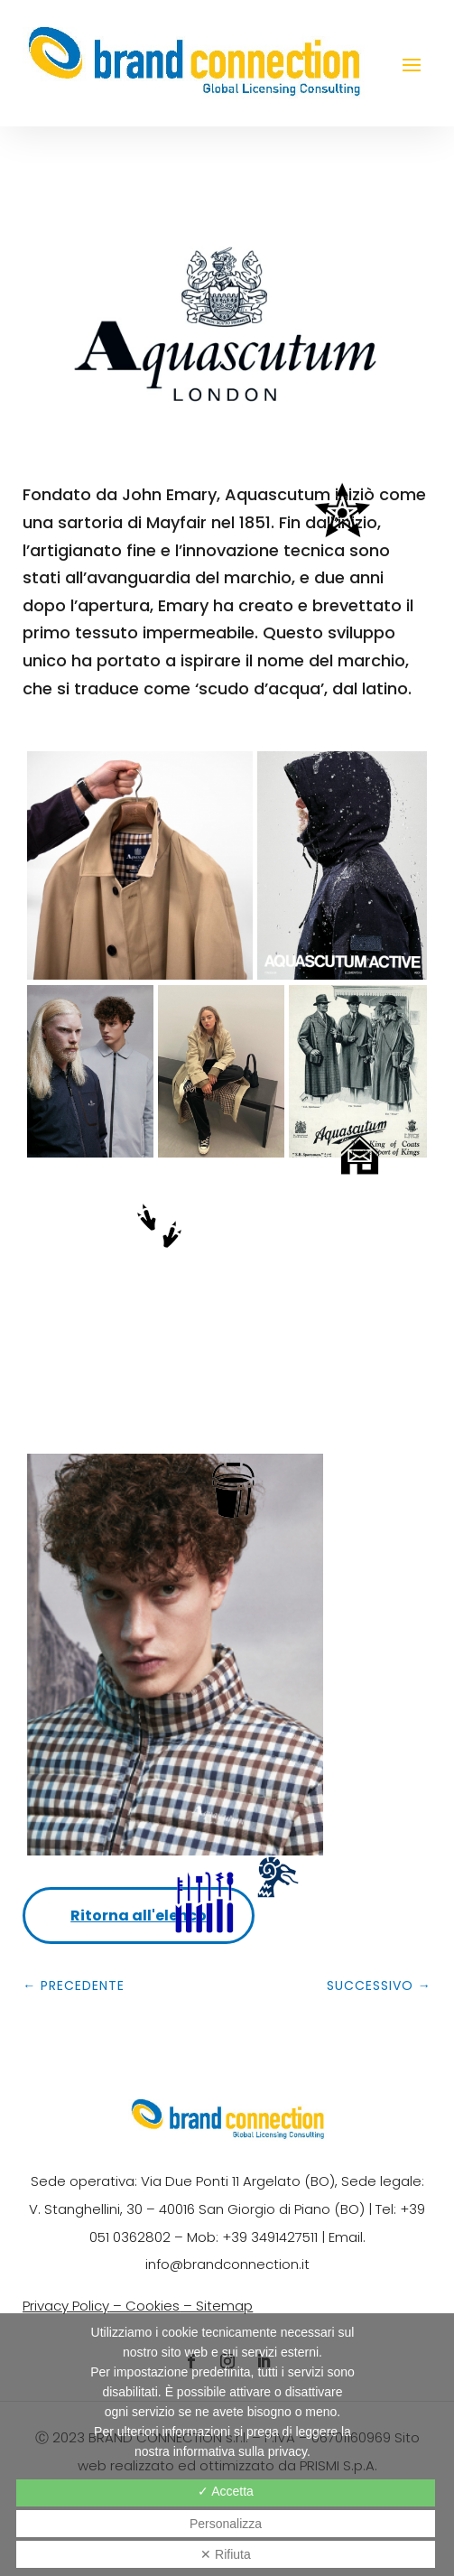 This screenshot has width=454, height=2576. Describe the element at coordinates (159, 1225) in the screenshot. I see `indicates dinosaur or velociraptor content in a game` at that location.